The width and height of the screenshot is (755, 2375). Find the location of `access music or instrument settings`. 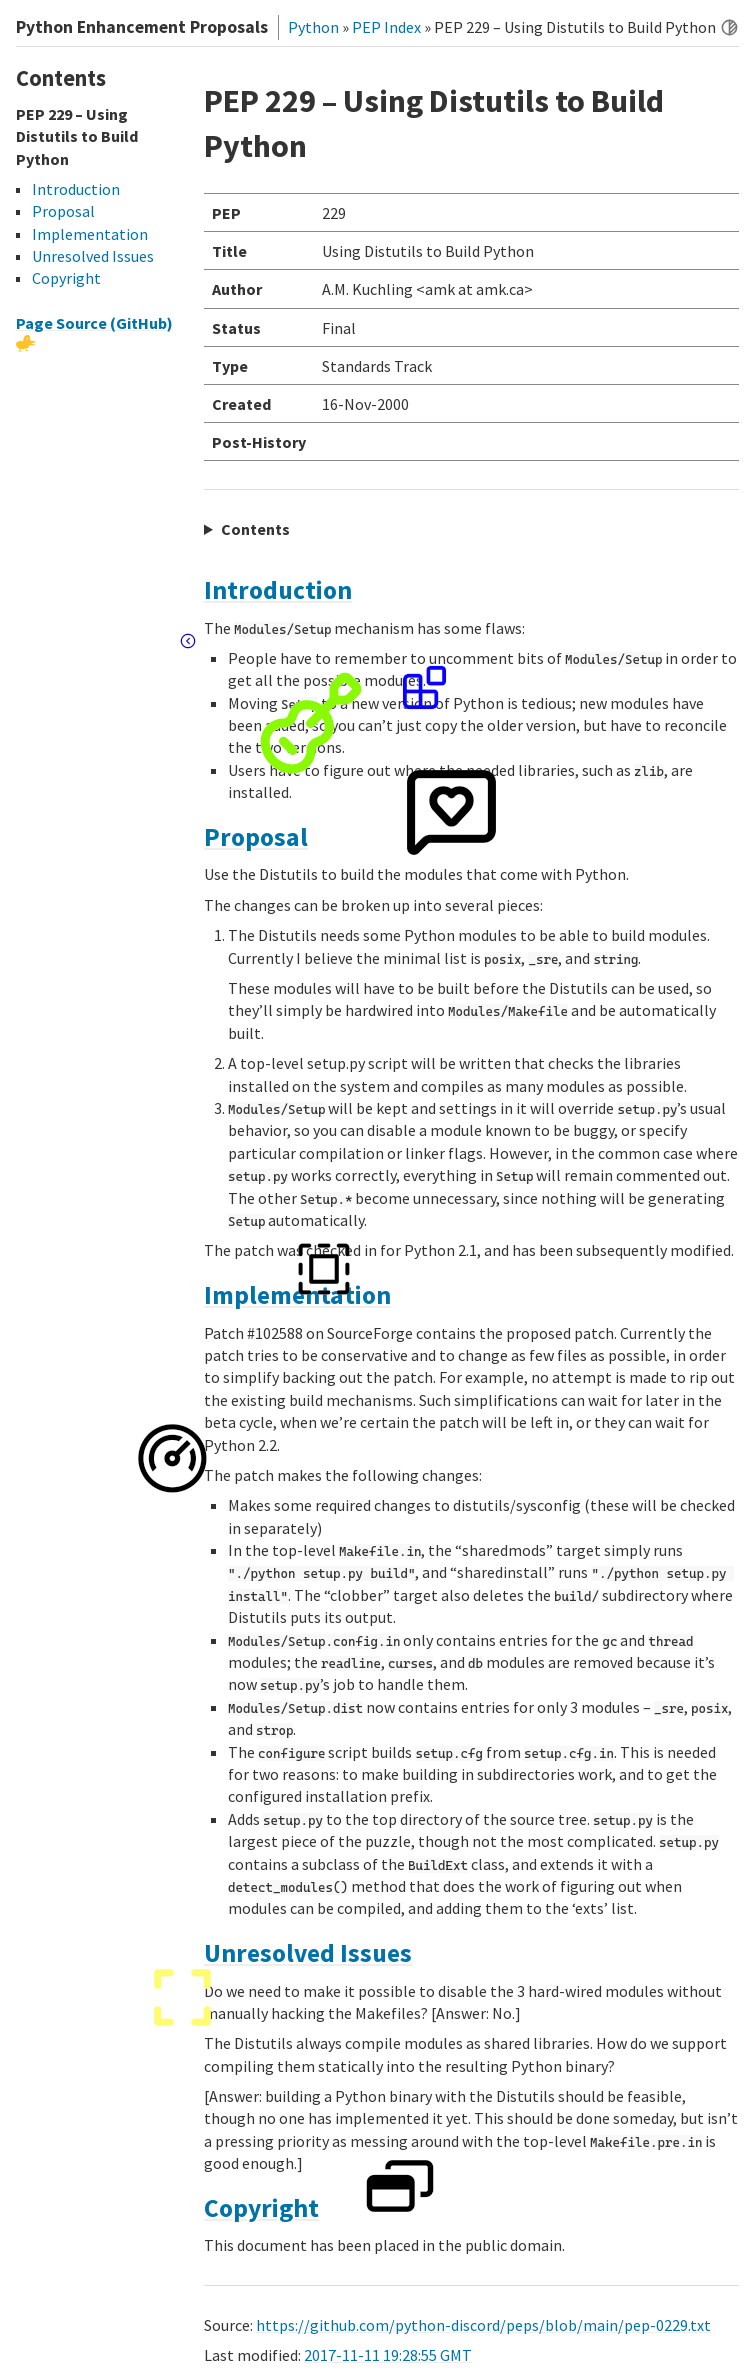

access music or instrument settings is located at coordinates (311, 723).